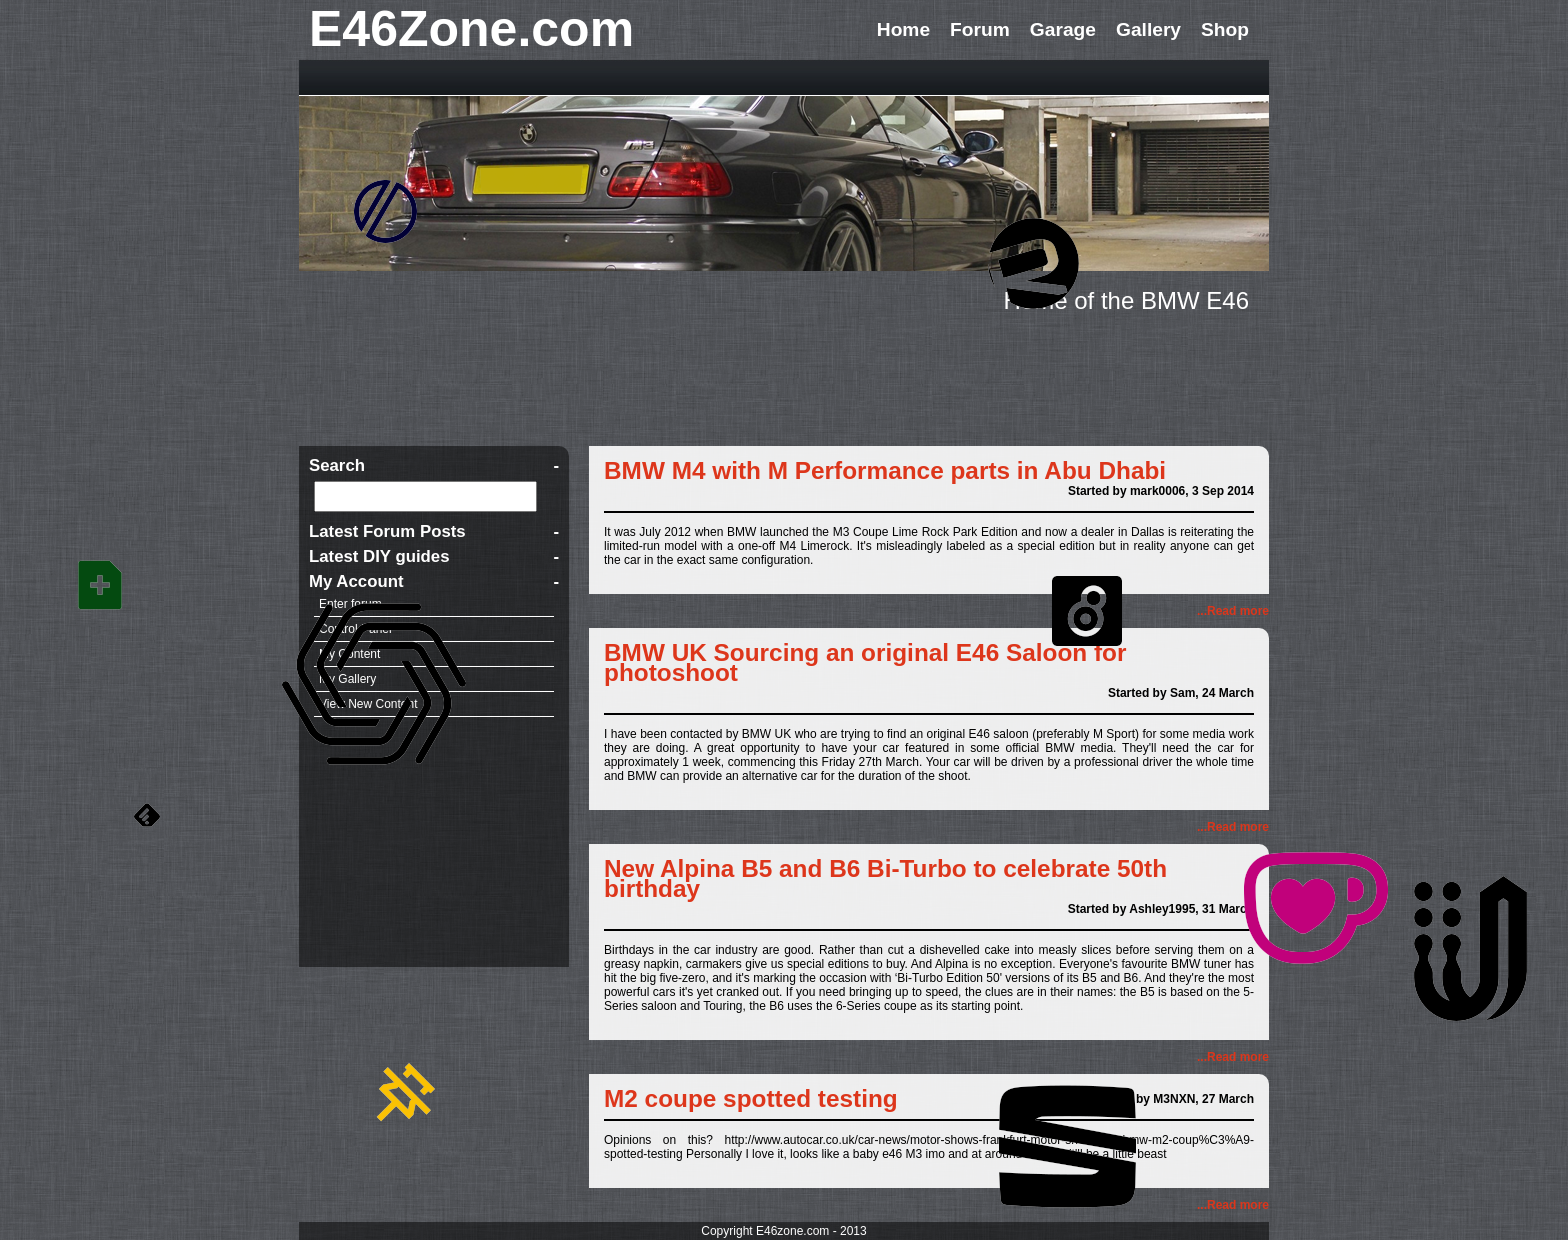  What do you see at coordinates (1033, 263) in the screenshot?
I see `resolving brand logo` at bounding box center [1033, 263].